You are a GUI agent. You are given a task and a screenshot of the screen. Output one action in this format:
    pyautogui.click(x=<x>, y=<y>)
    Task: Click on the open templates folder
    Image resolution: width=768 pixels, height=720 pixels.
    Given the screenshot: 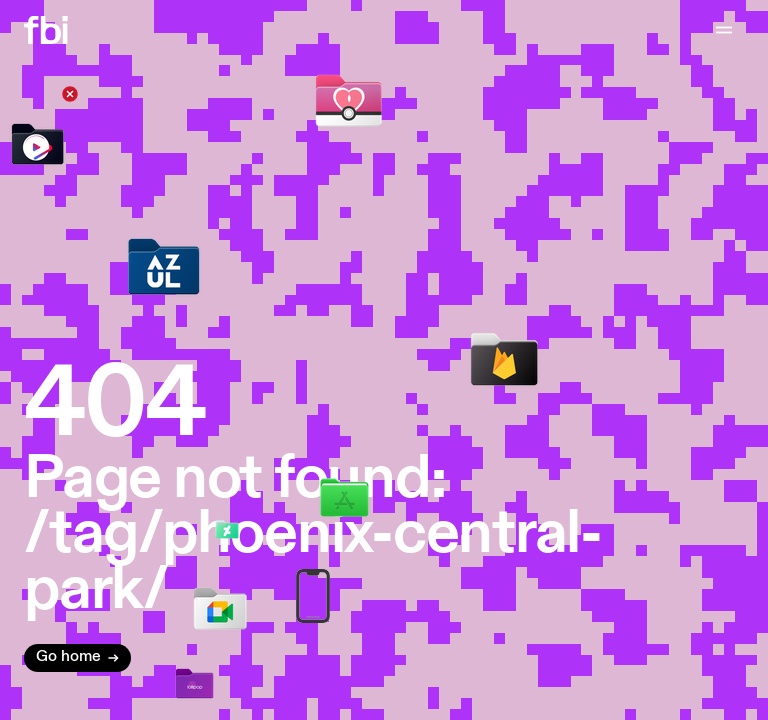 What is the action you would take?
    pyautogui.click(x=344, y=497)
    